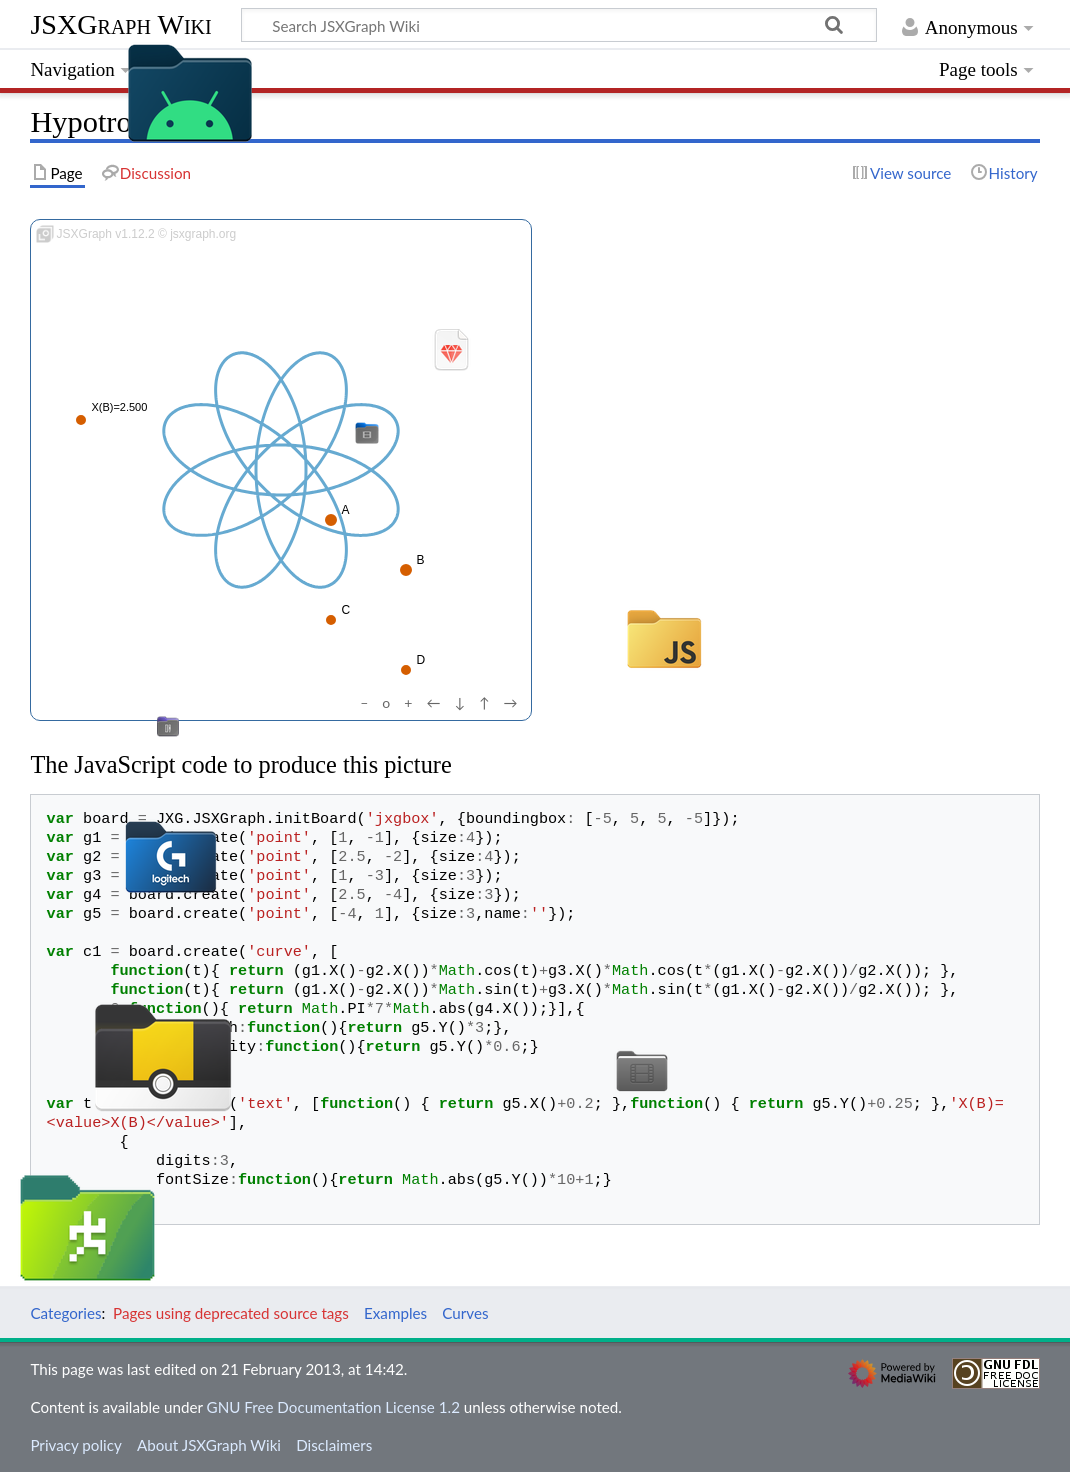  I want to click on open your GameJolt games folder, so click(87, 1231).